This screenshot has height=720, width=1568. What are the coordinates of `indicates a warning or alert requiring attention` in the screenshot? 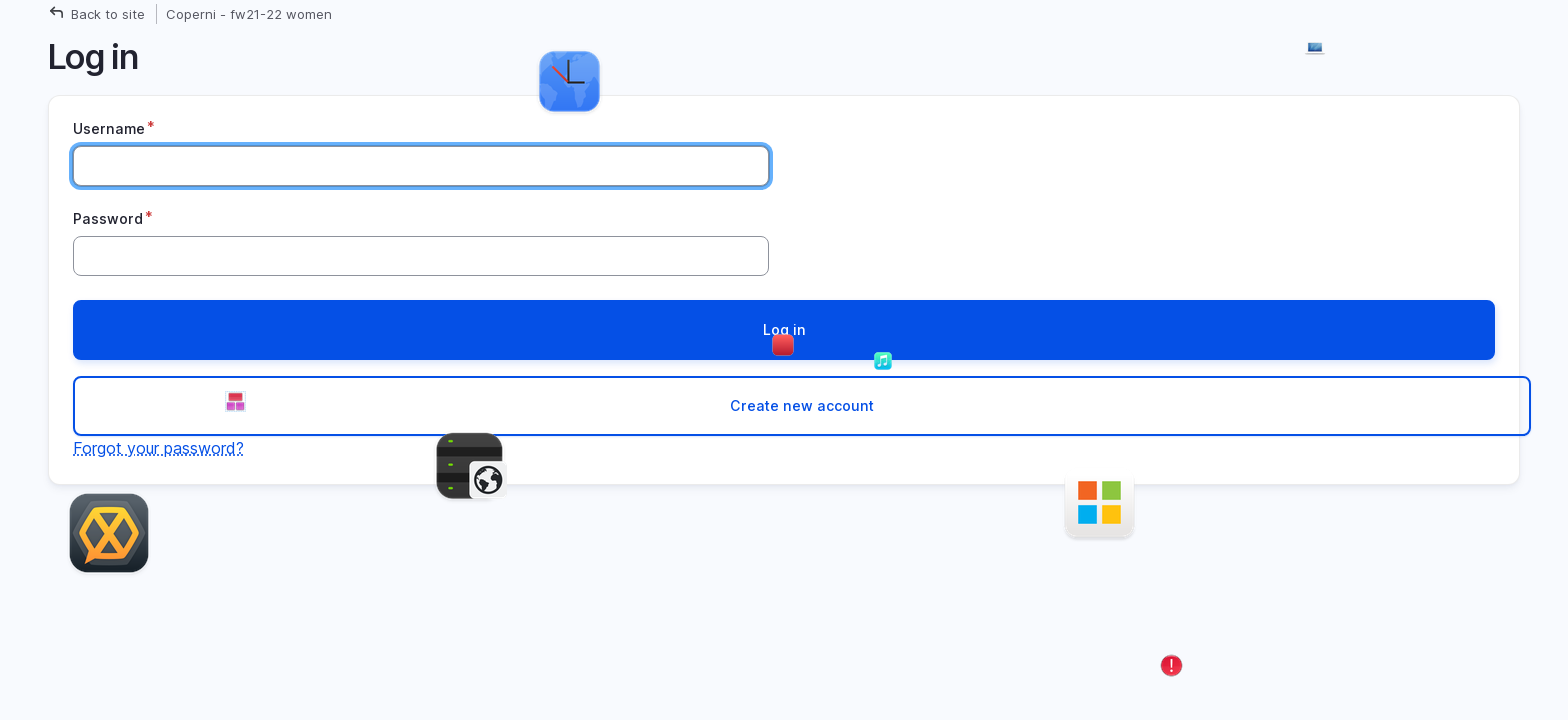 It's located at (1171, 665).